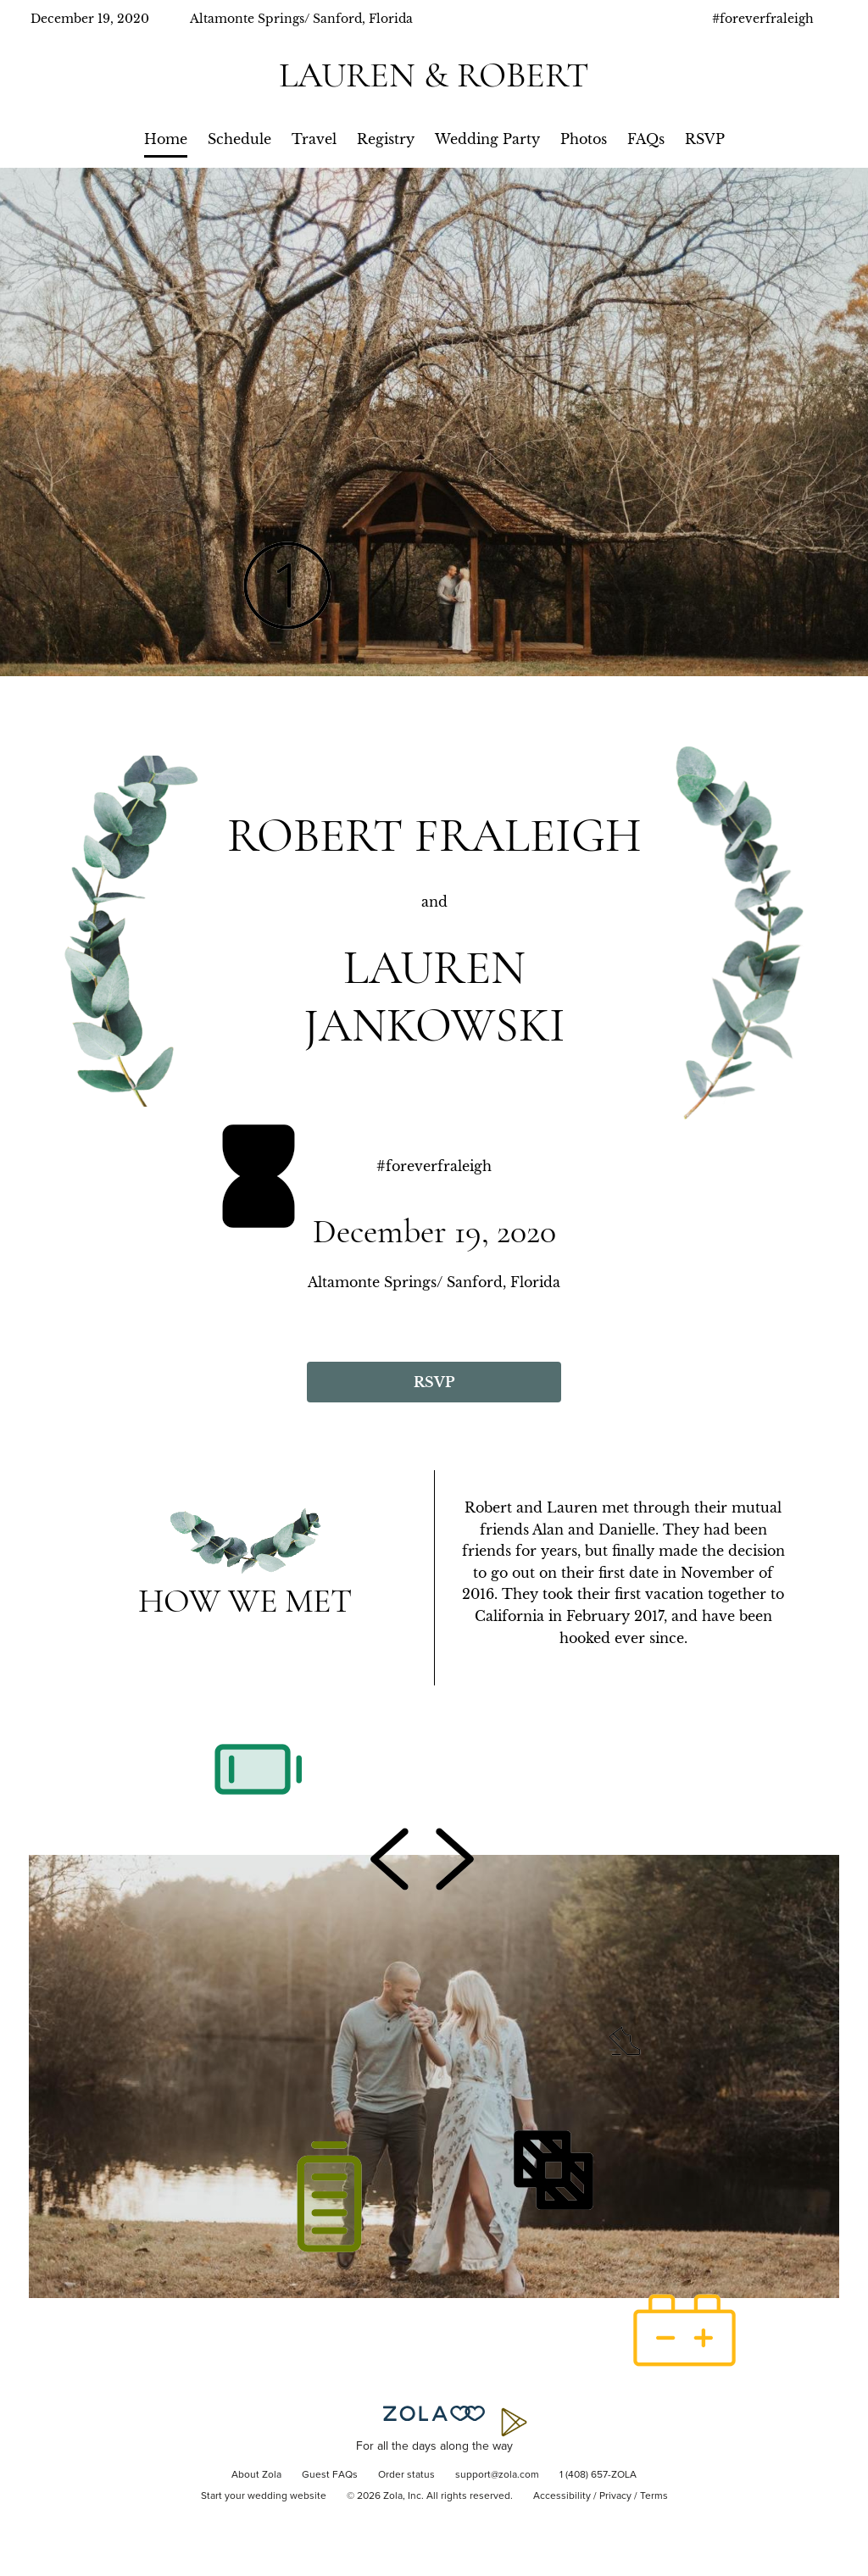  Describe the element at coordinates (684, 2334) in the screenshot. I see `view car battery status` at that location.